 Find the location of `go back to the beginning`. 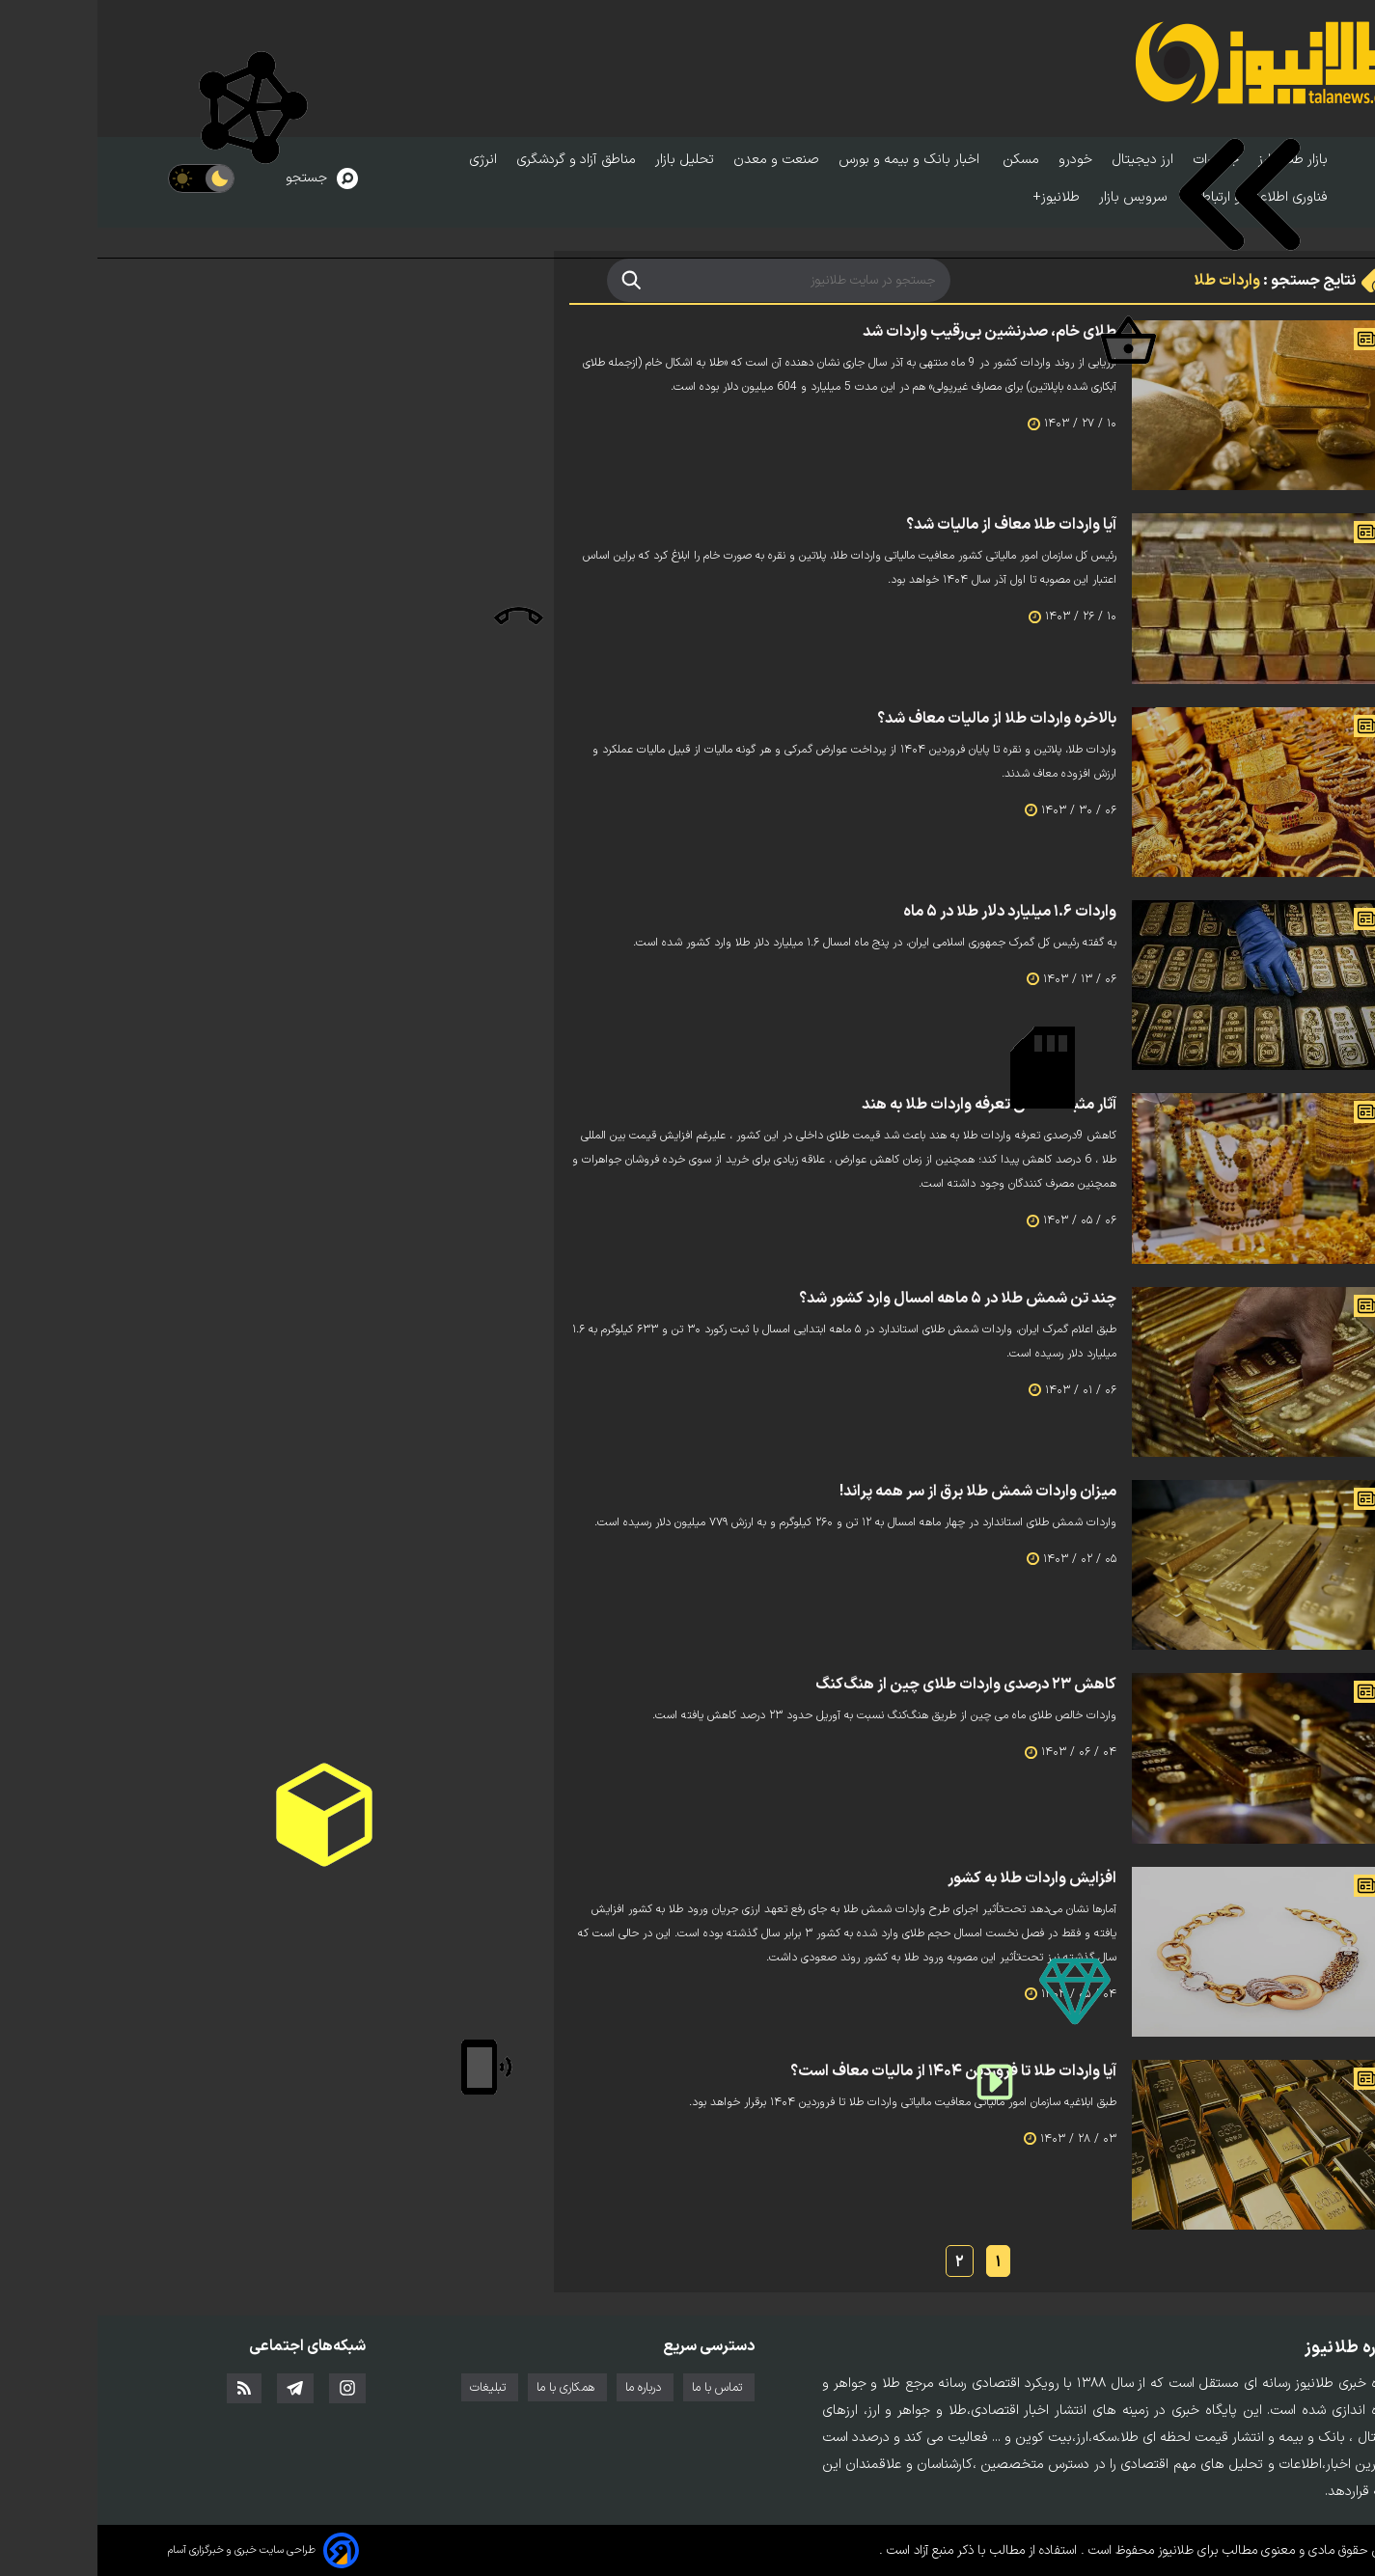

go back to the beginning is located at coordinates (1244, 194).